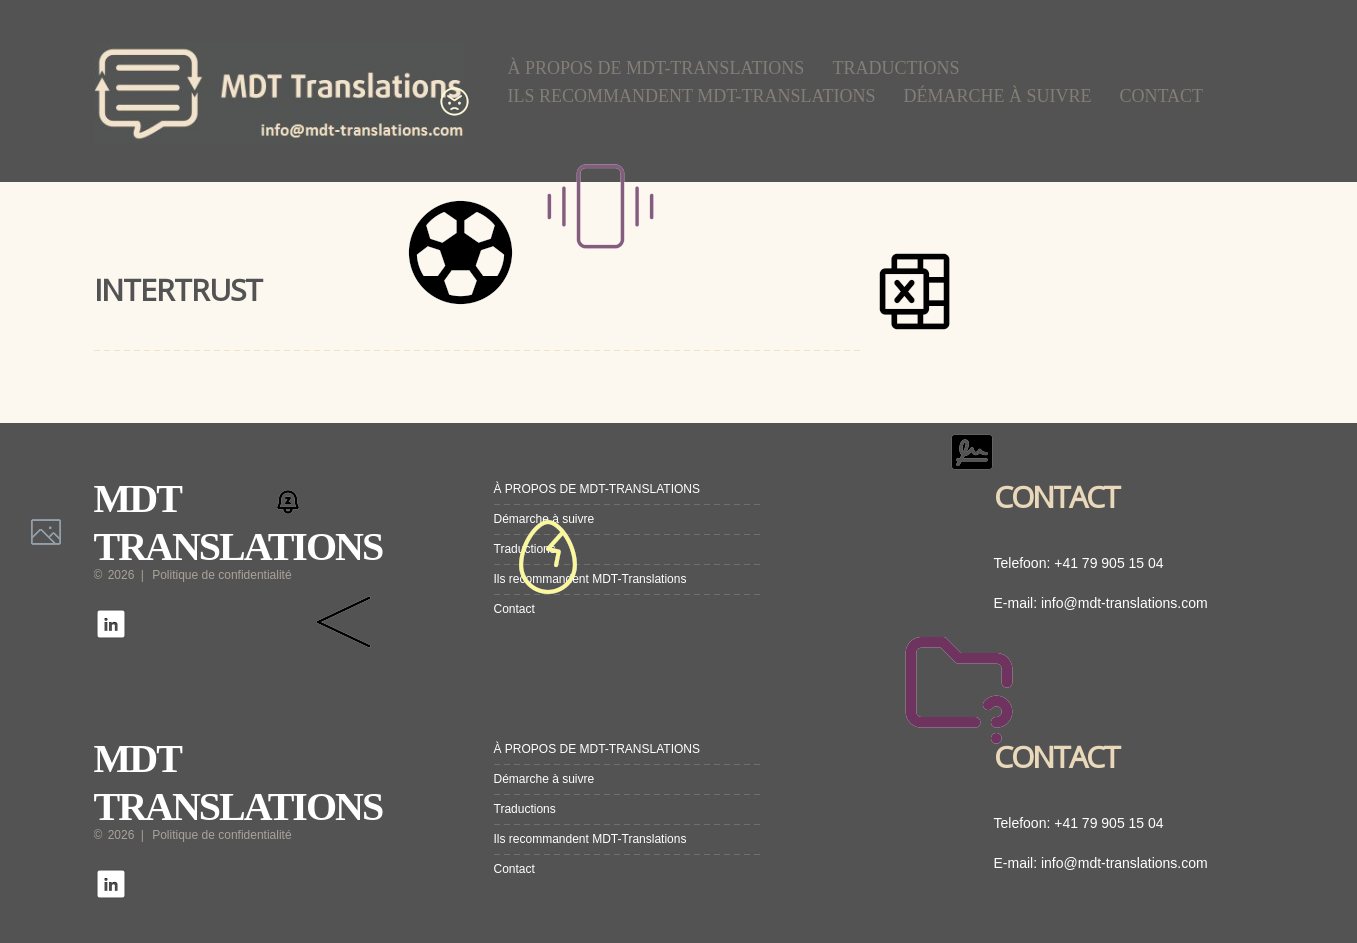  I want to click on toggle vibration mode on your device, so click(600, 206).